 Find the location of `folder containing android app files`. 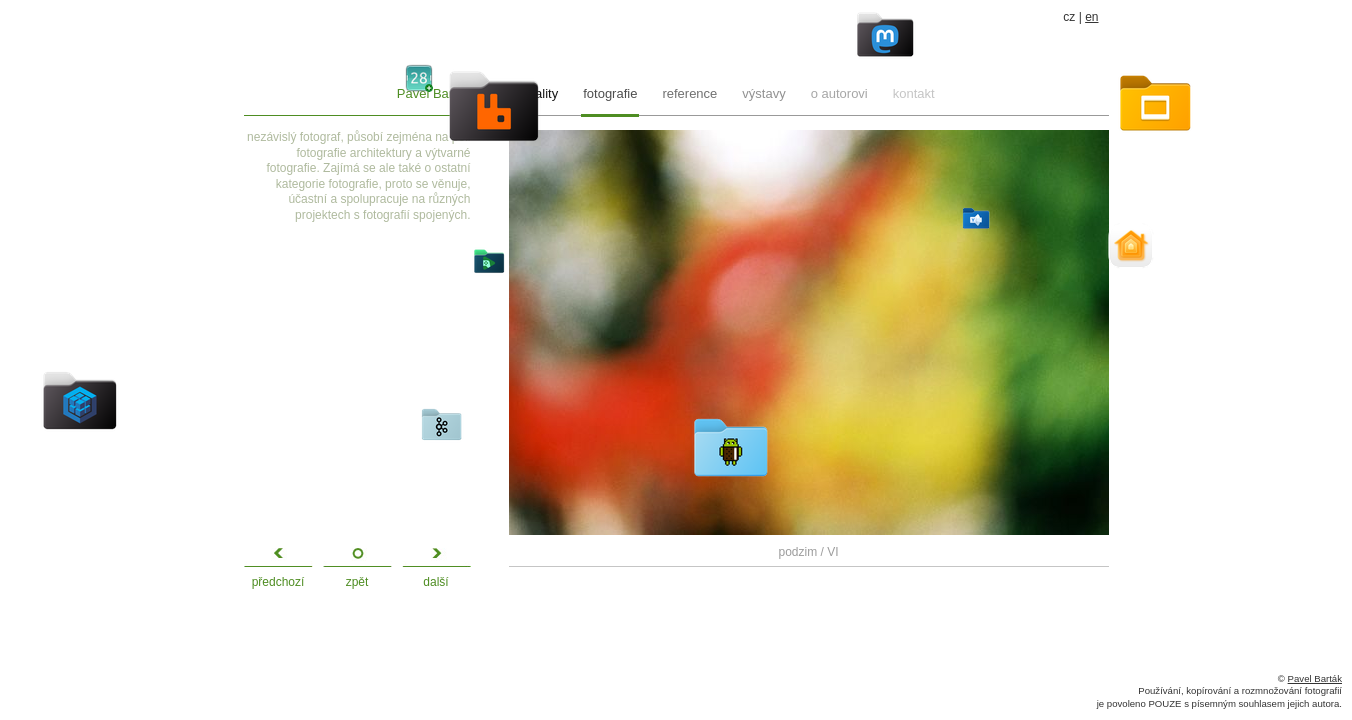

folder containing android app files is located at coordinates (730, 449).